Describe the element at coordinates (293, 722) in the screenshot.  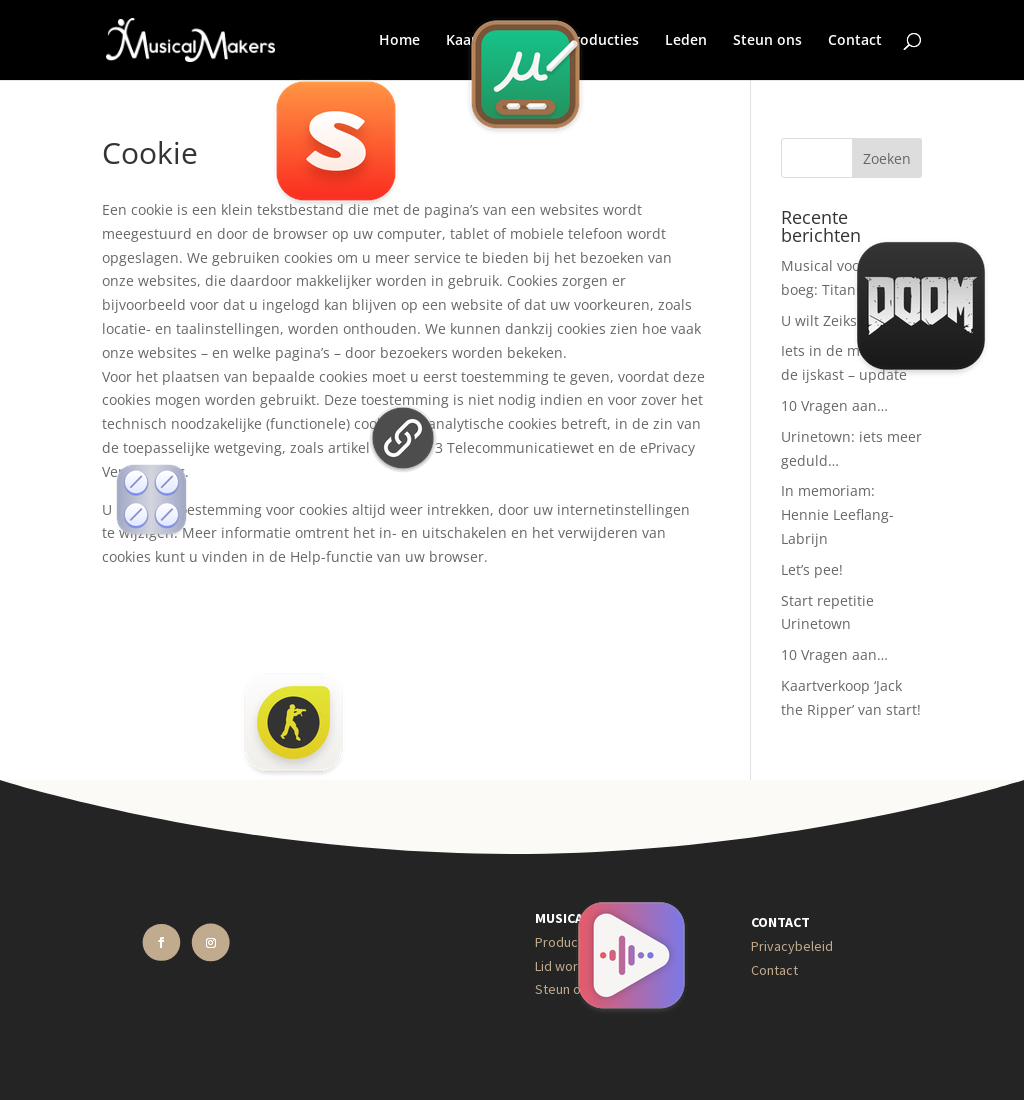
I see `launch counter-strike: condition zero` at that location.